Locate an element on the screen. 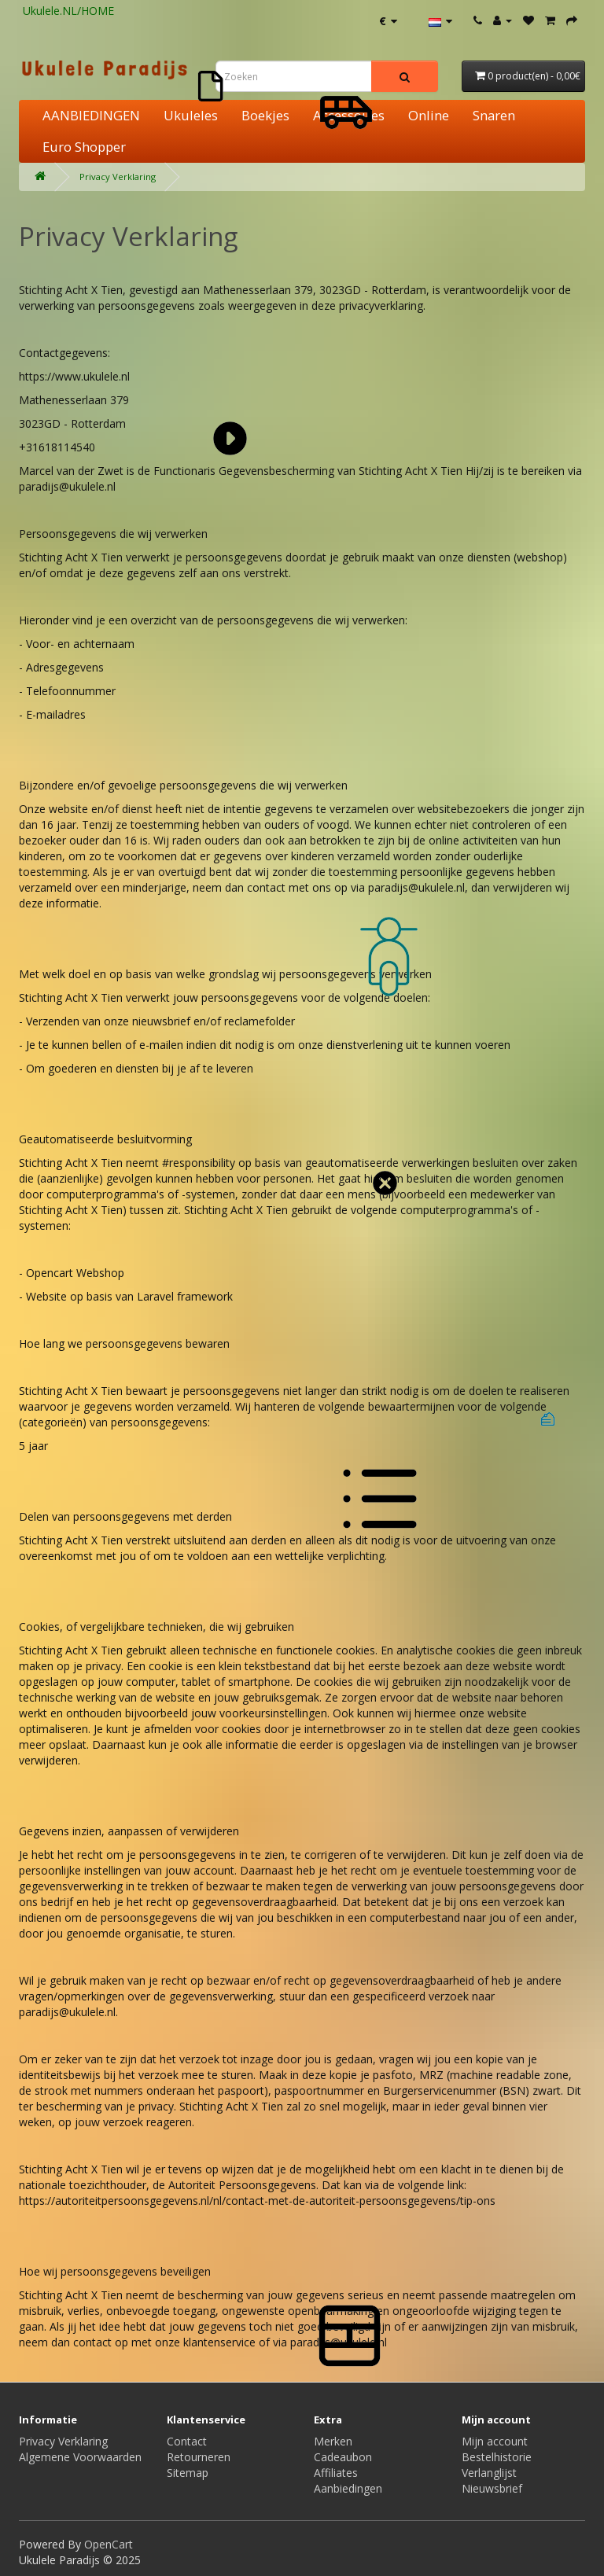  play media or video content is located at coordinates (230, 438).